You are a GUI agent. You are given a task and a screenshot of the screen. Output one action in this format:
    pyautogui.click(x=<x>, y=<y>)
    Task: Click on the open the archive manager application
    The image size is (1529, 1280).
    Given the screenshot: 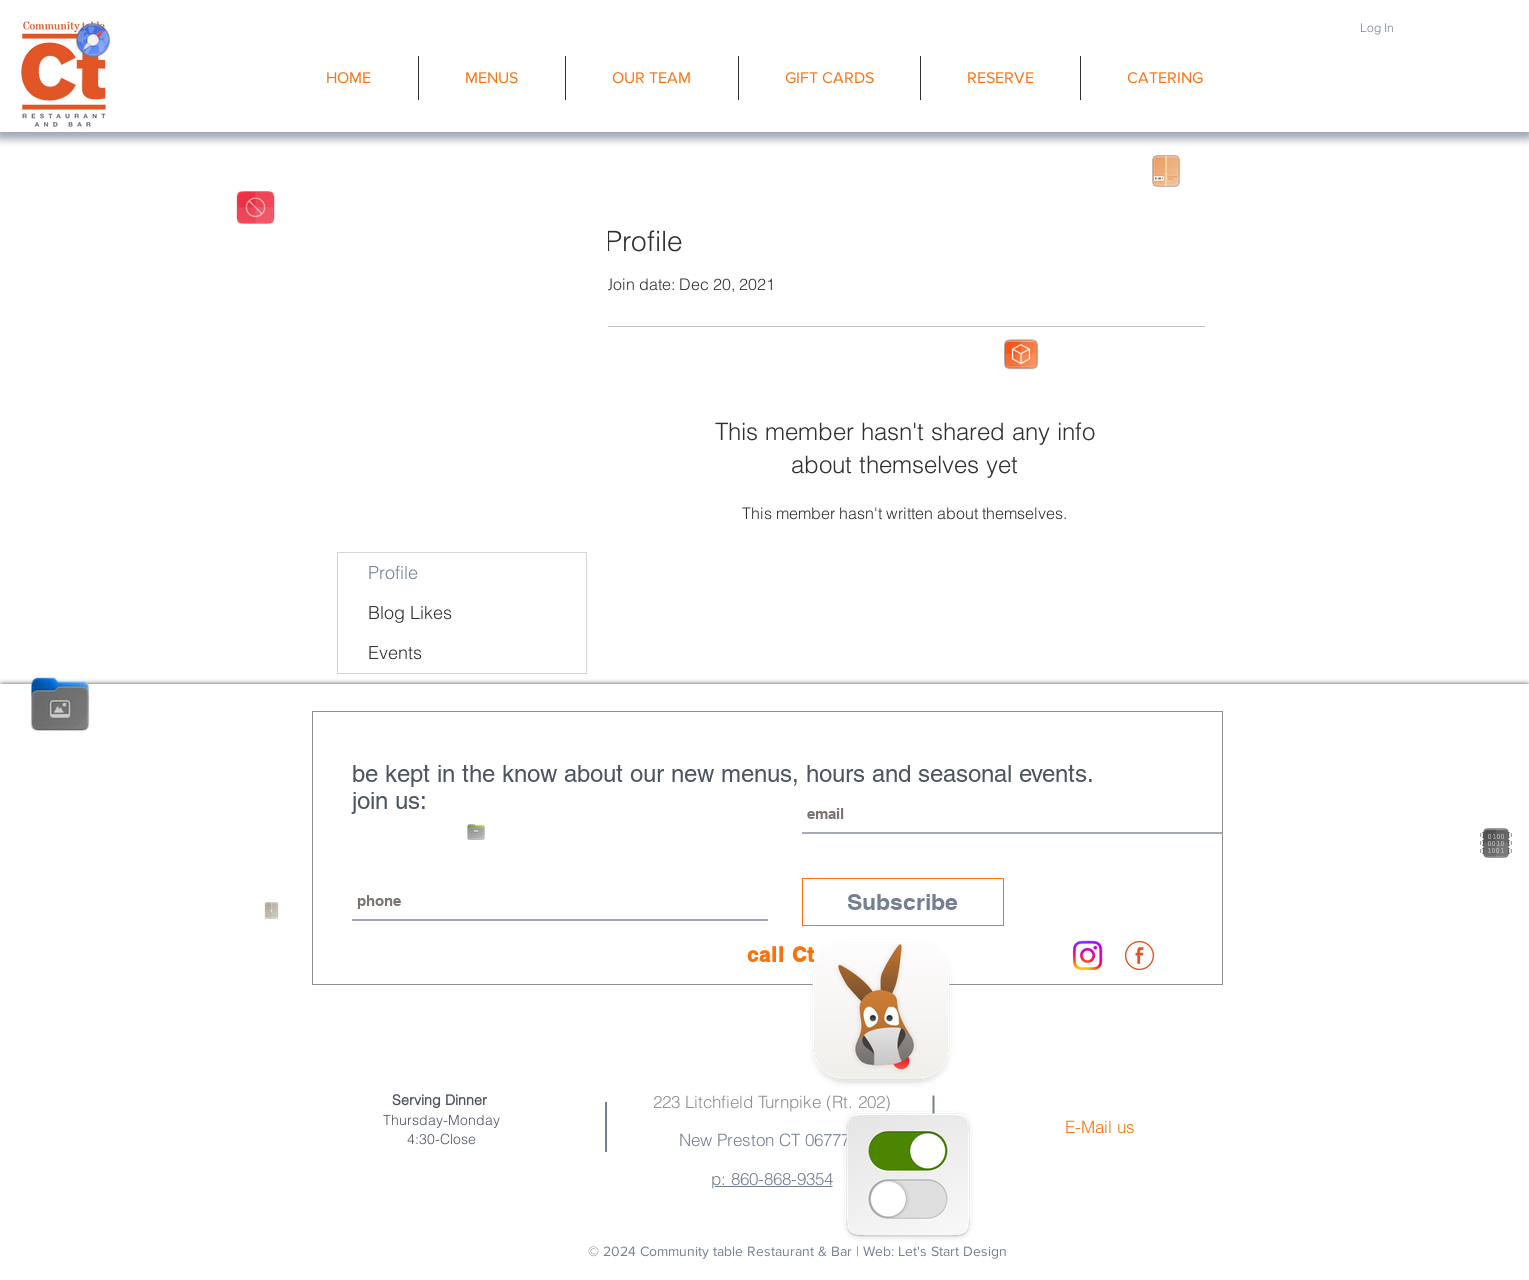 What is the action you would take?
    pyautogui.click(x=271, y=910)
    